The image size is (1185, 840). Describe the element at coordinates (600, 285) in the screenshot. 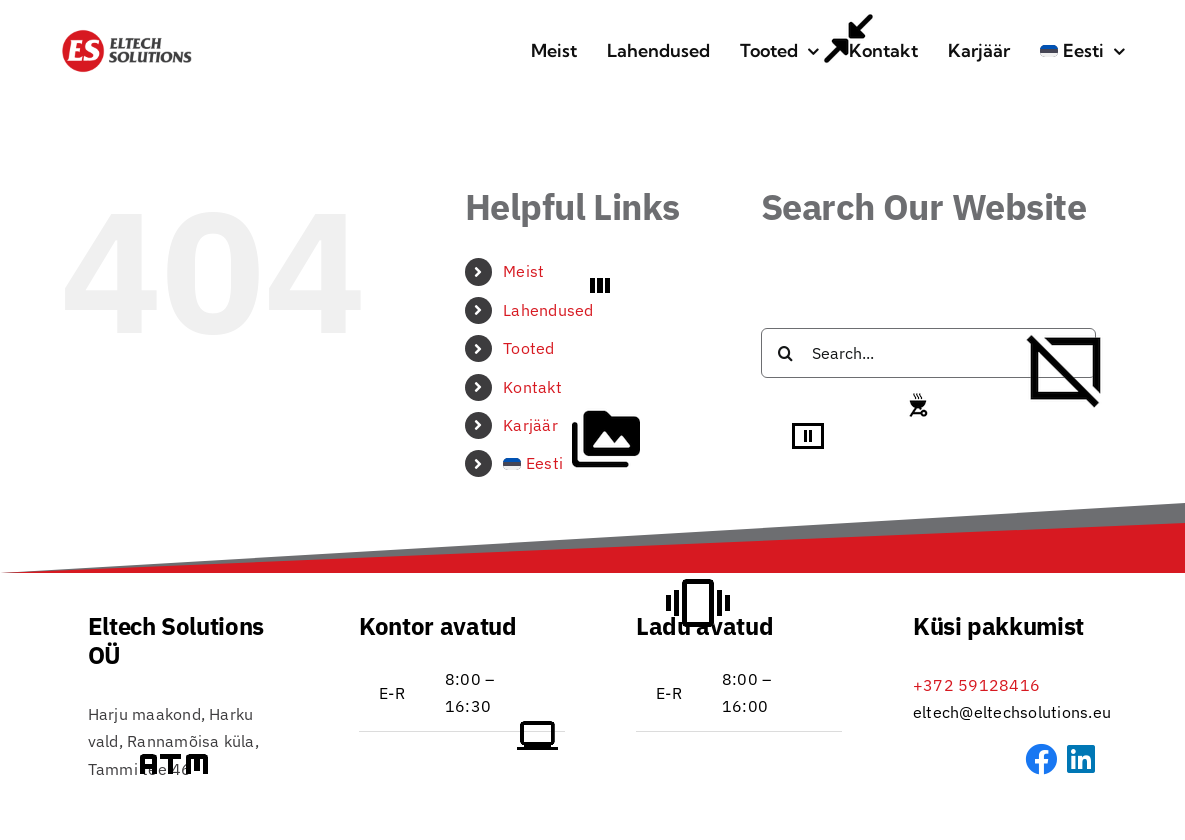

I see `switch to week view in calendar` at that location.